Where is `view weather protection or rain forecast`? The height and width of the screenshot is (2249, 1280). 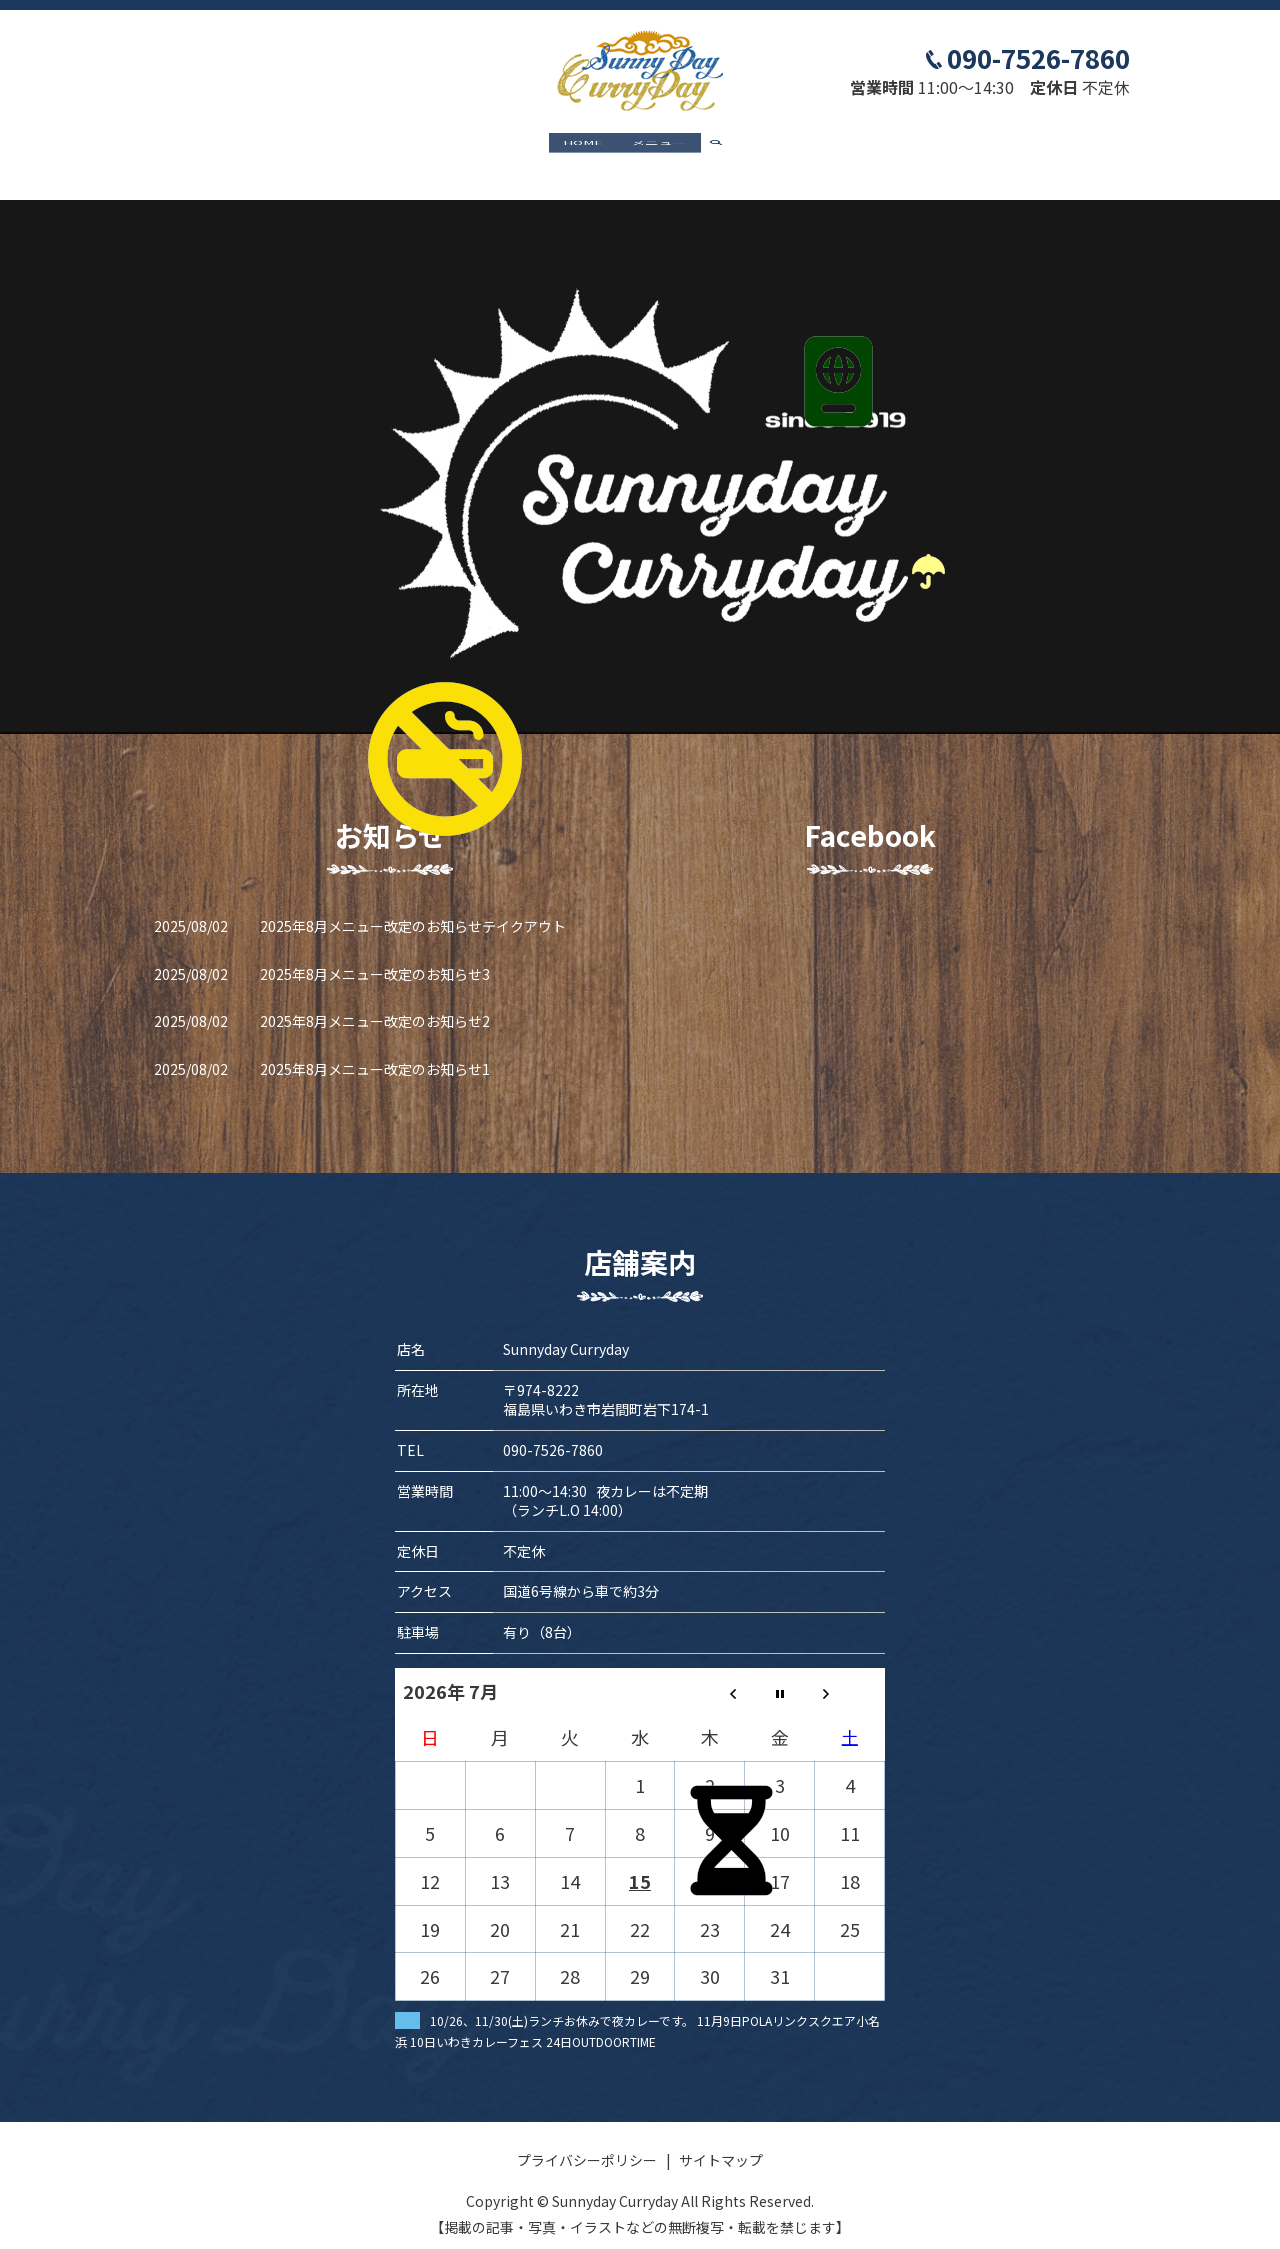
view weather protection or rain forecast is located at coordinates (928, 572).